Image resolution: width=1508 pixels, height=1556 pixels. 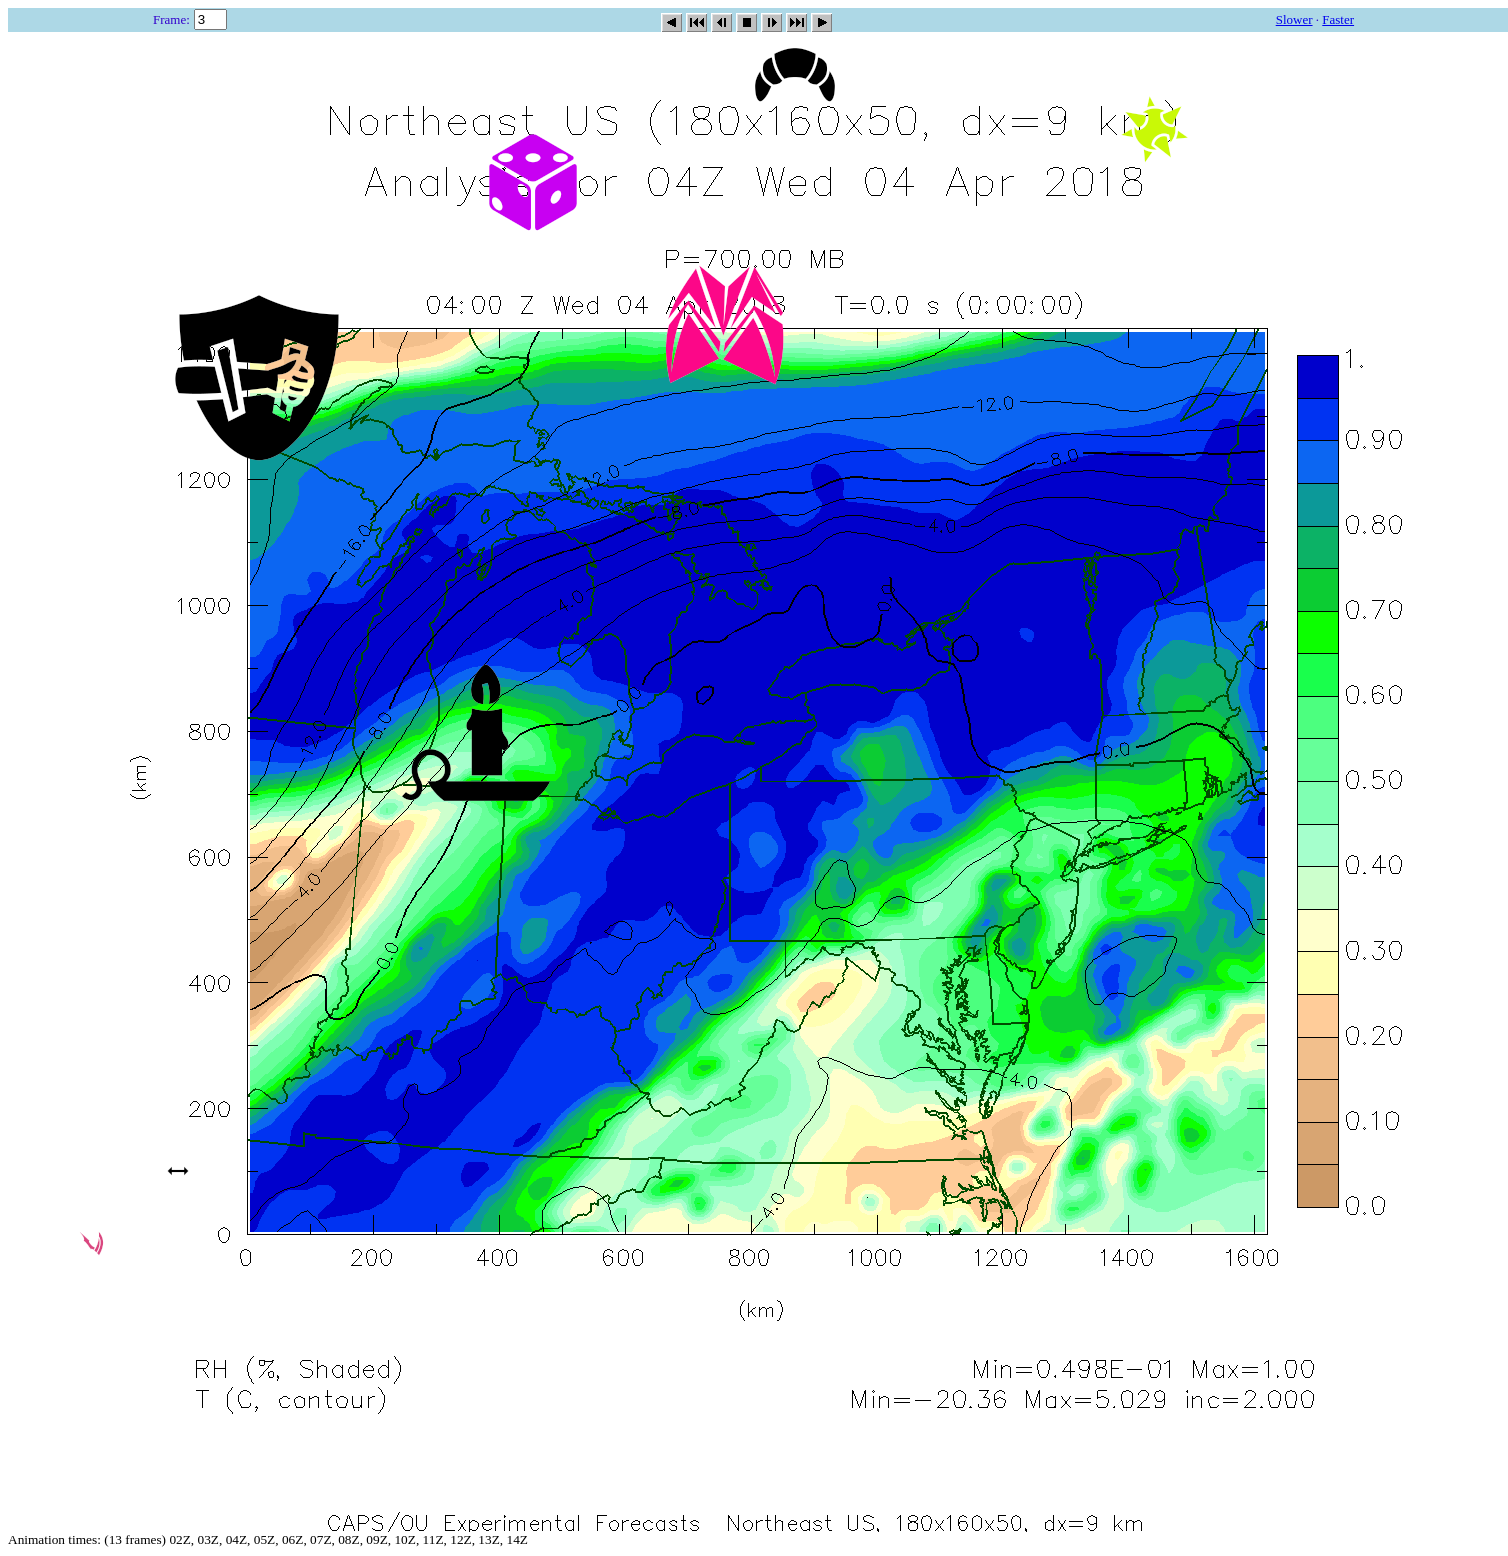 I want to click on flip image horizontally, so click(x=178, y=1171).